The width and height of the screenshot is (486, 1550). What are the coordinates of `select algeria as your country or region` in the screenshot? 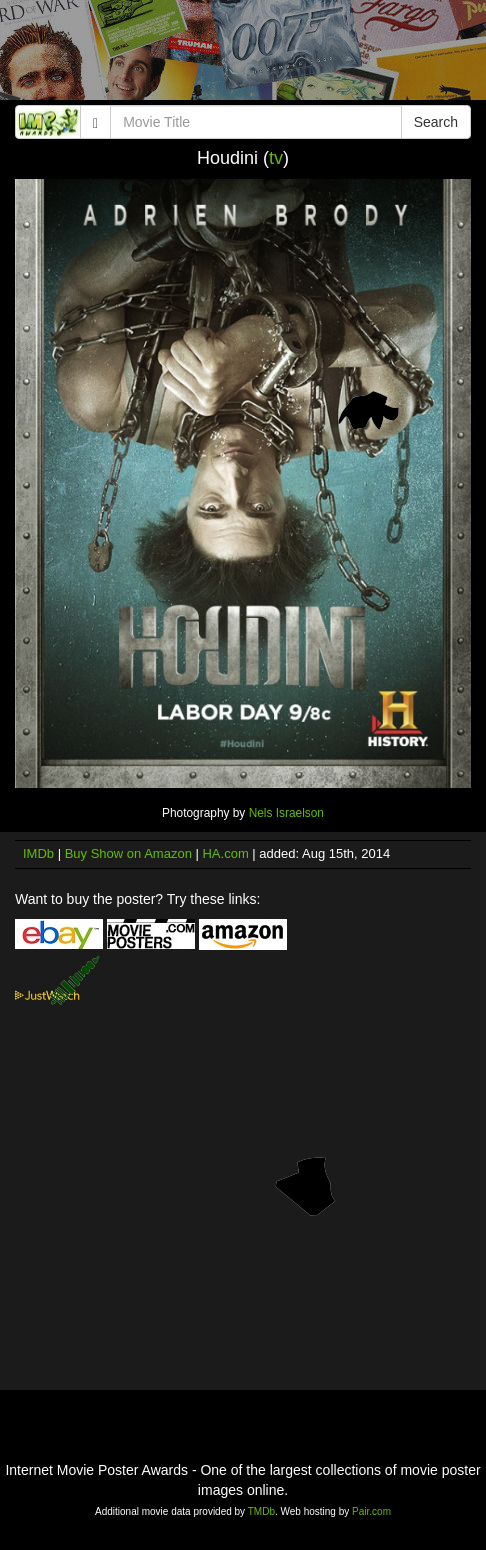 It's located at (305, 1186).